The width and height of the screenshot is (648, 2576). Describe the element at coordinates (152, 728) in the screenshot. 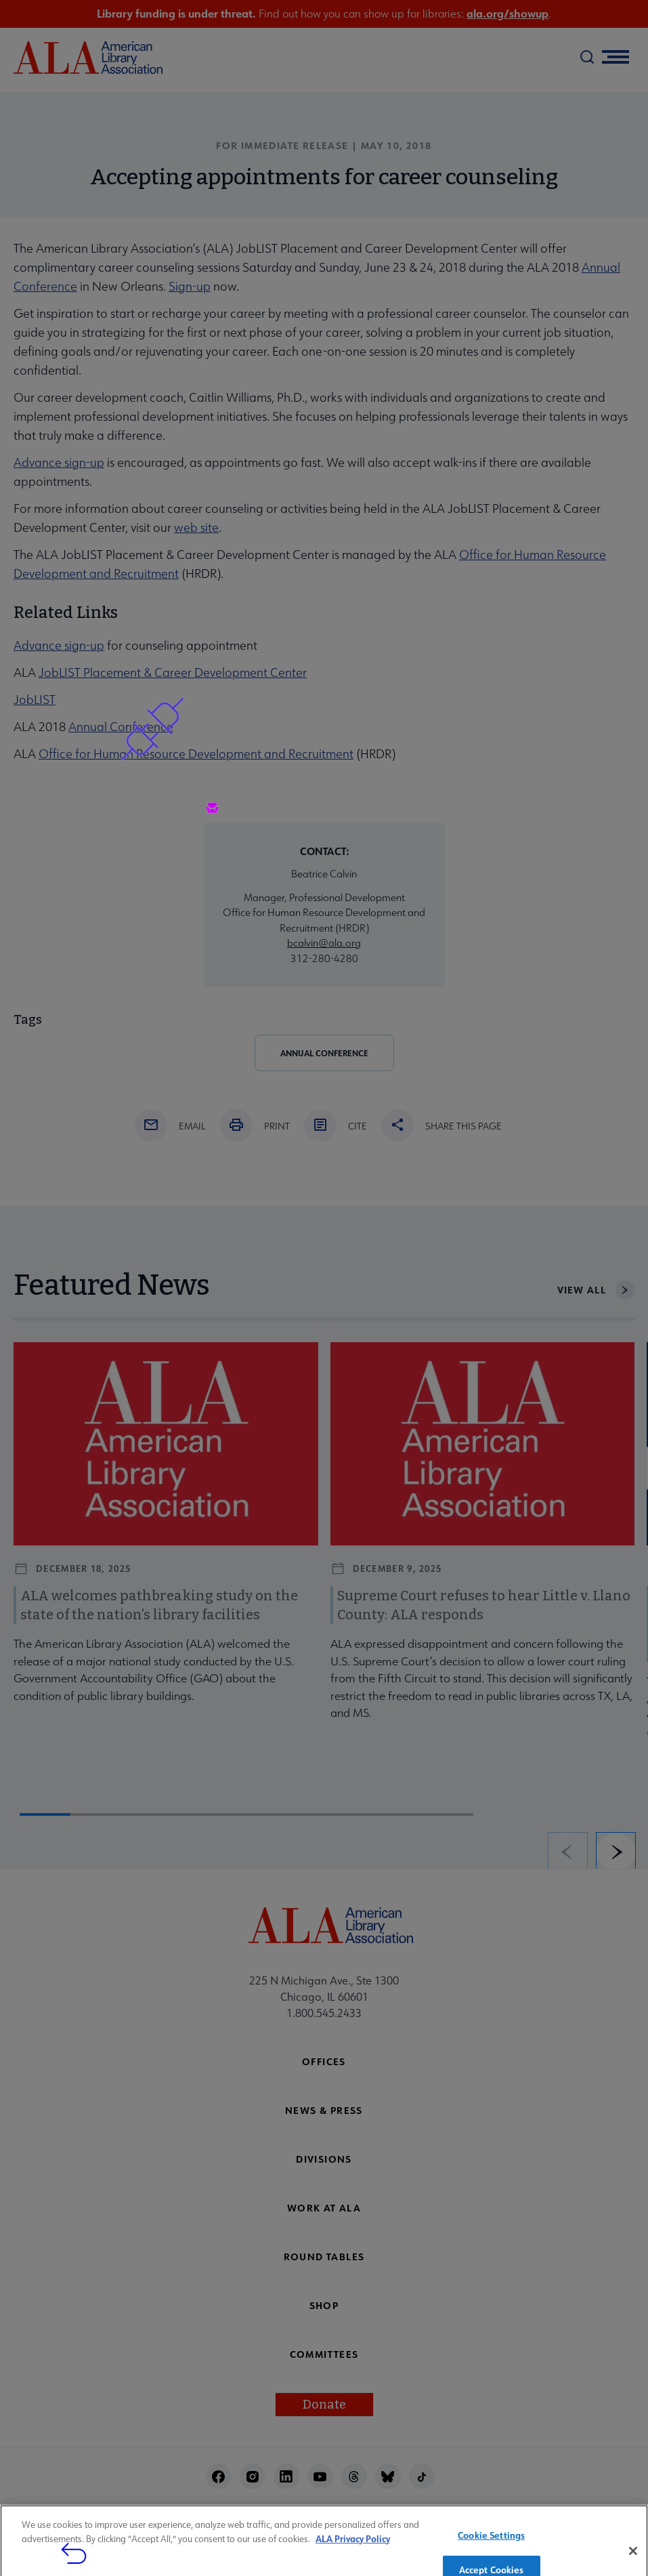

I see `connect or establish a connection between devices` at that location.